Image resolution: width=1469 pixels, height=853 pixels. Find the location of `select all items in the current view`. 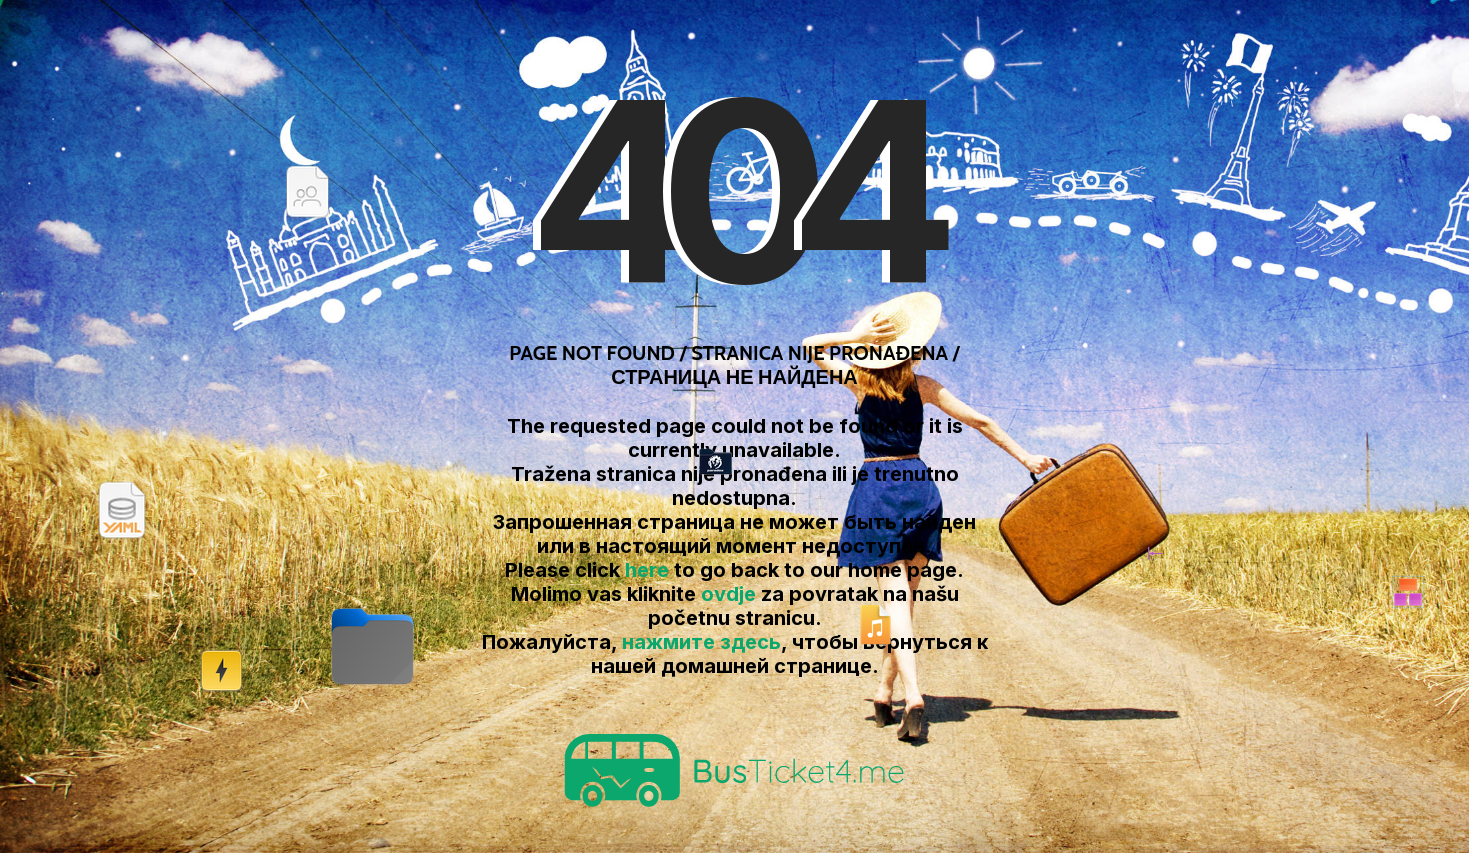

select all items in the current view is located at coordinates (1408, 592).